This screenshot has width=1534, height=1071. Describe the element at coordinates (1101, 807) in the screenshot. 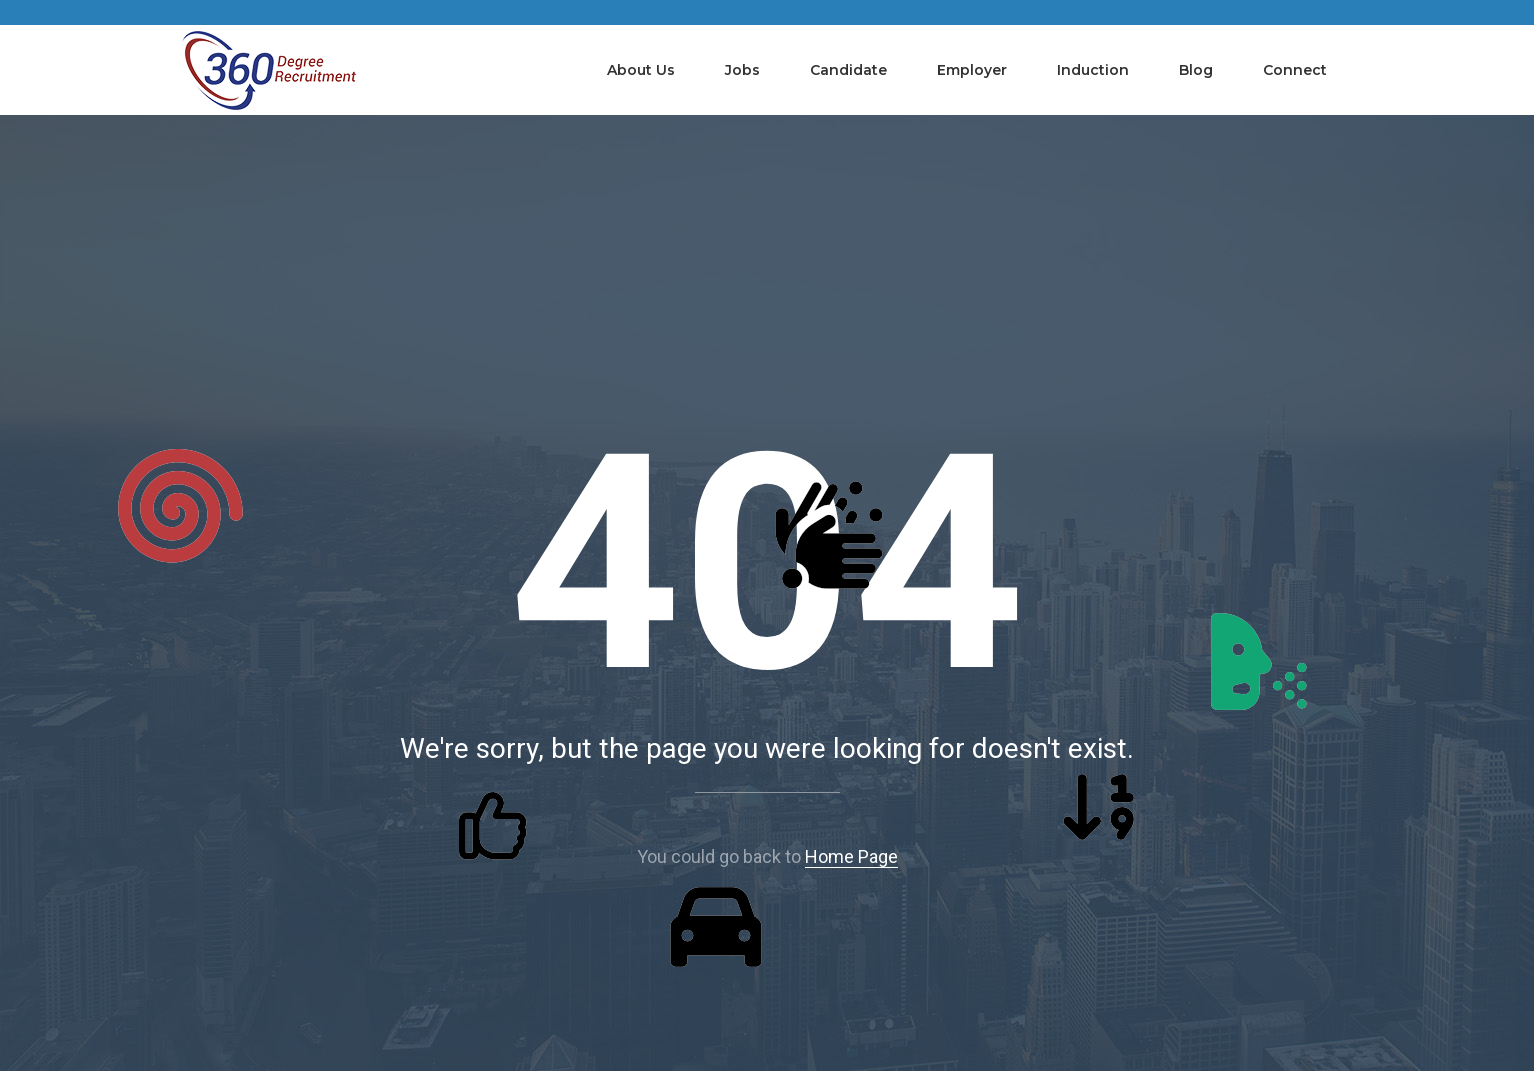

I see `sort numbers in descending order` at that location.